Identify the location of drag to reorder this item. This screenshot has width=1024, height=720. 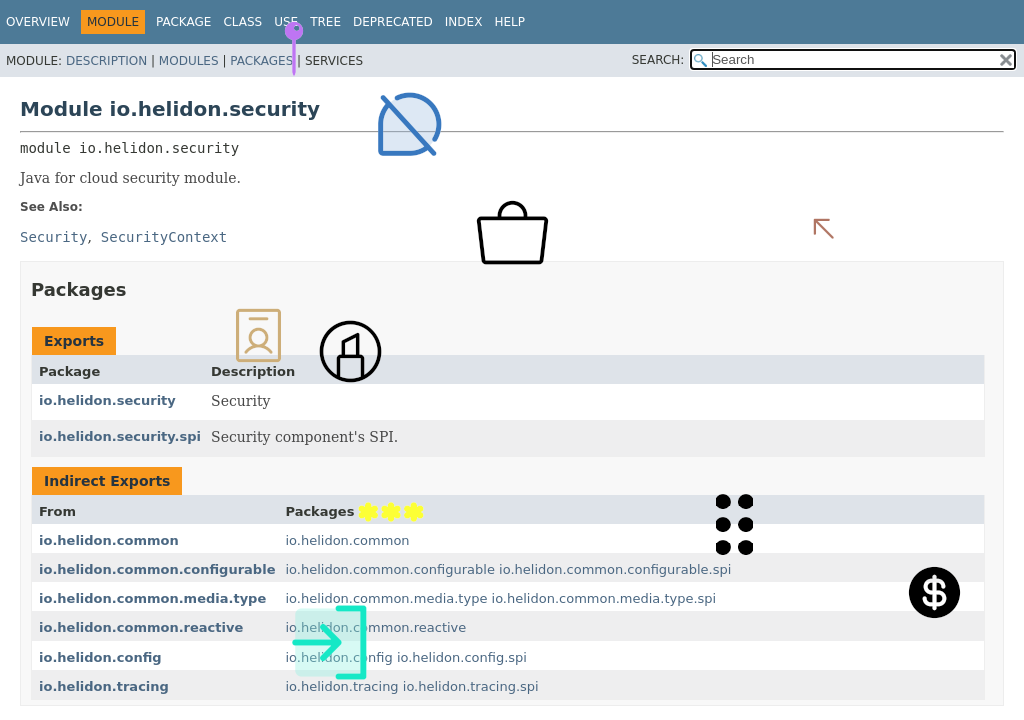
(734, 524).